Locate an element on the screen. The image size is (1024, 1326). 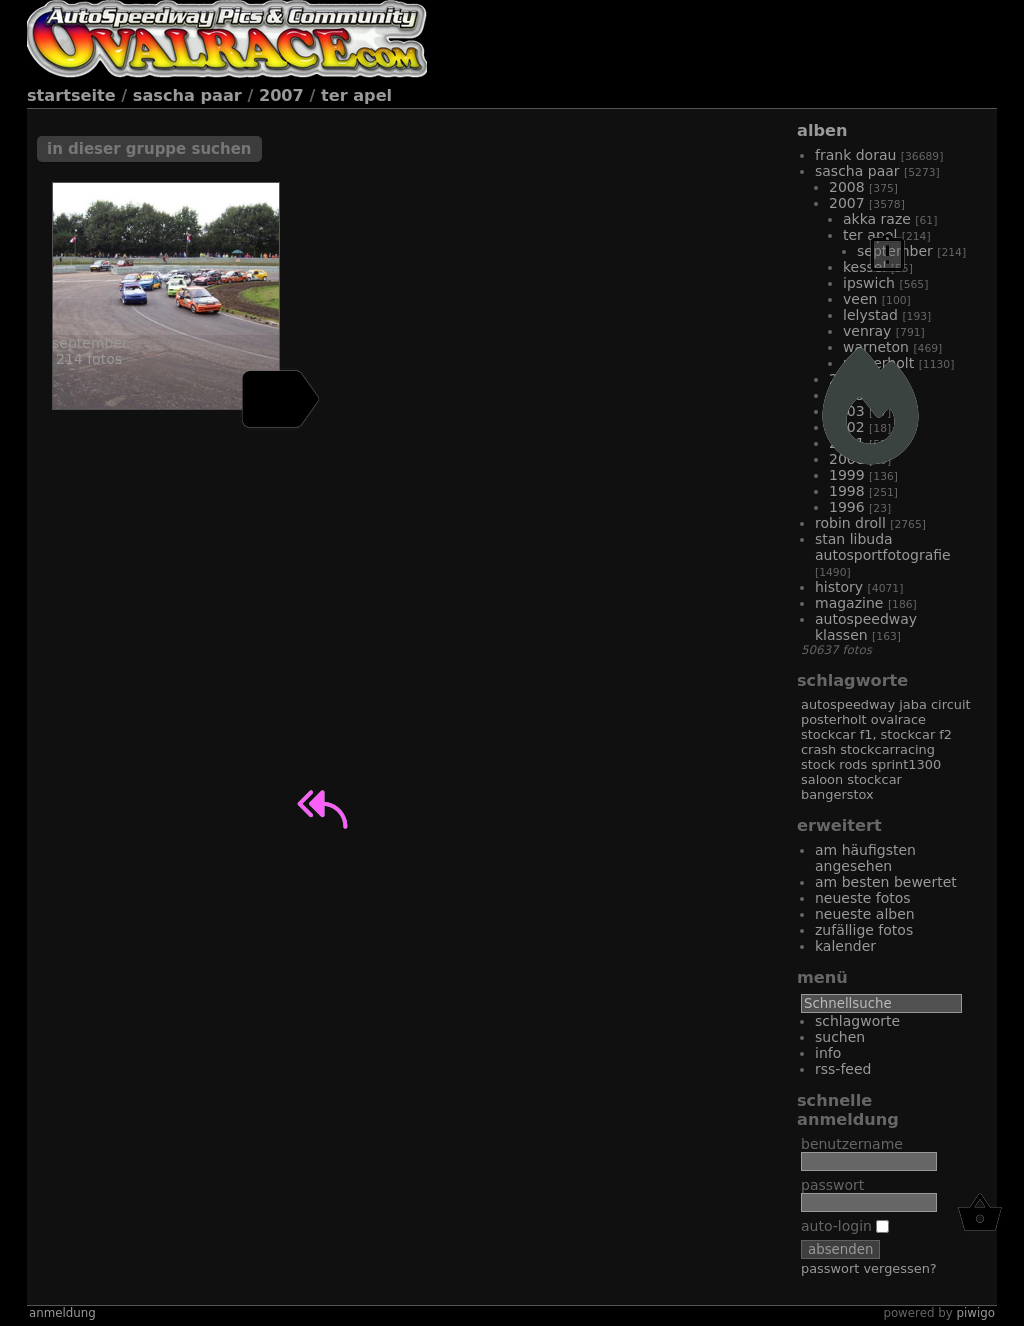
indicates an overdue or late assignment is located at coordinates (887, 254).